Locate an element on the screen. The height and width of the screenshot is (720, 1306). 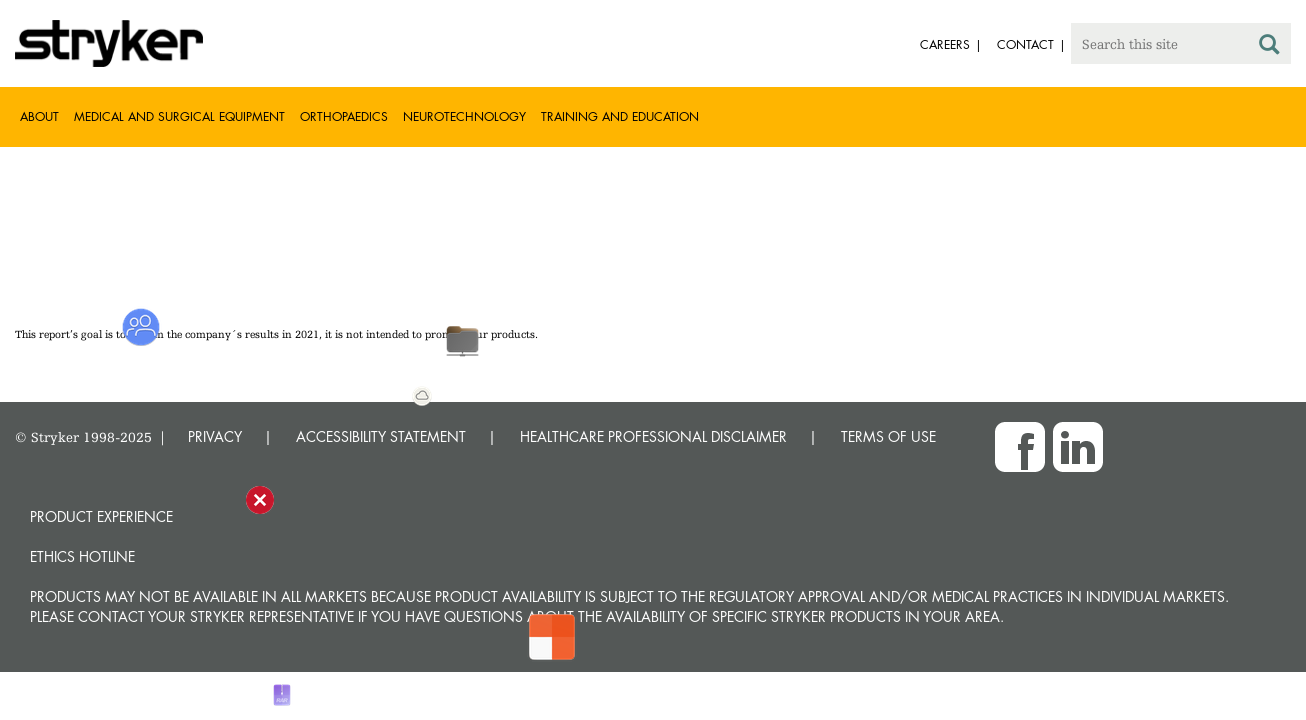
switch to the bottom-left workspace is located at coordinates (552, 637).